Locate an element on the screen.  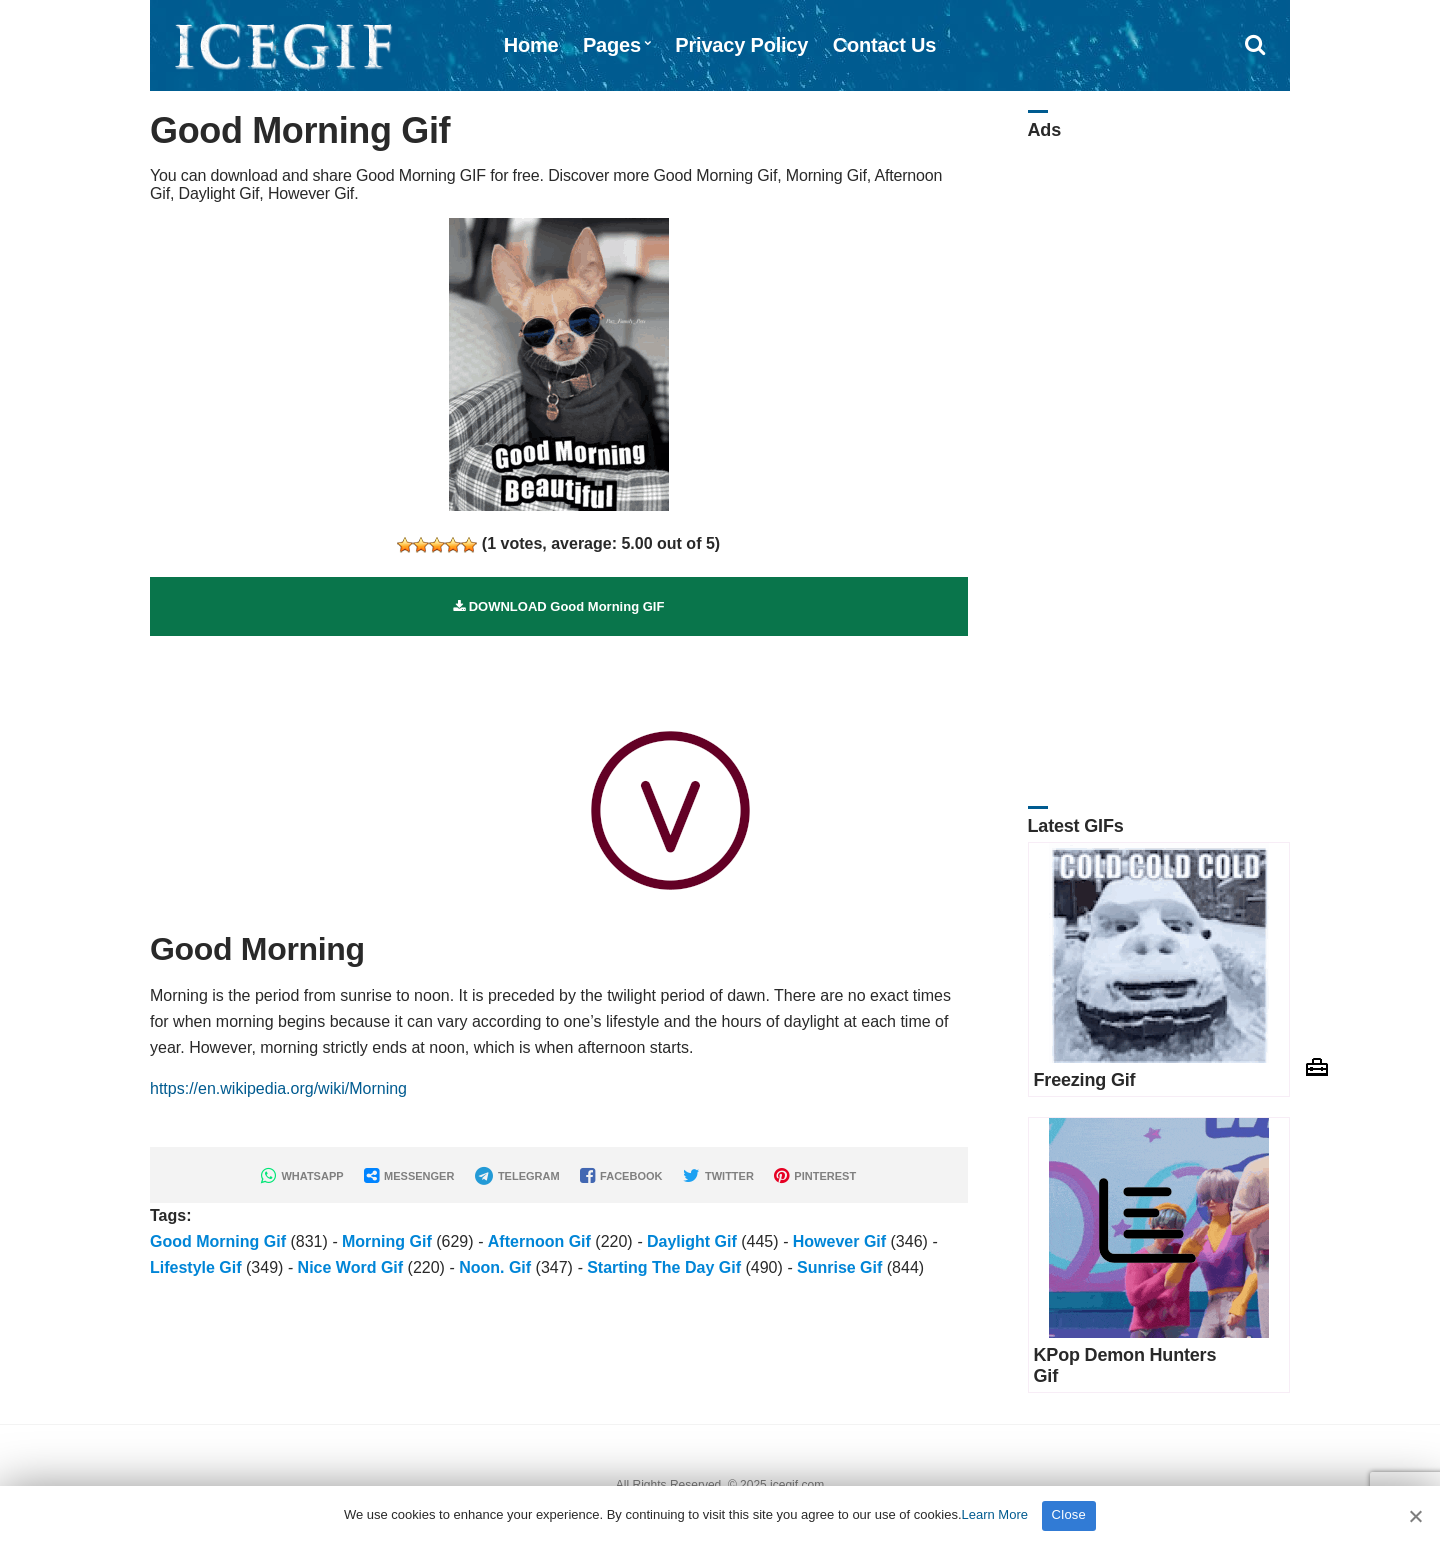
indicates a verified or validated status is located at coordinates (670, 810).